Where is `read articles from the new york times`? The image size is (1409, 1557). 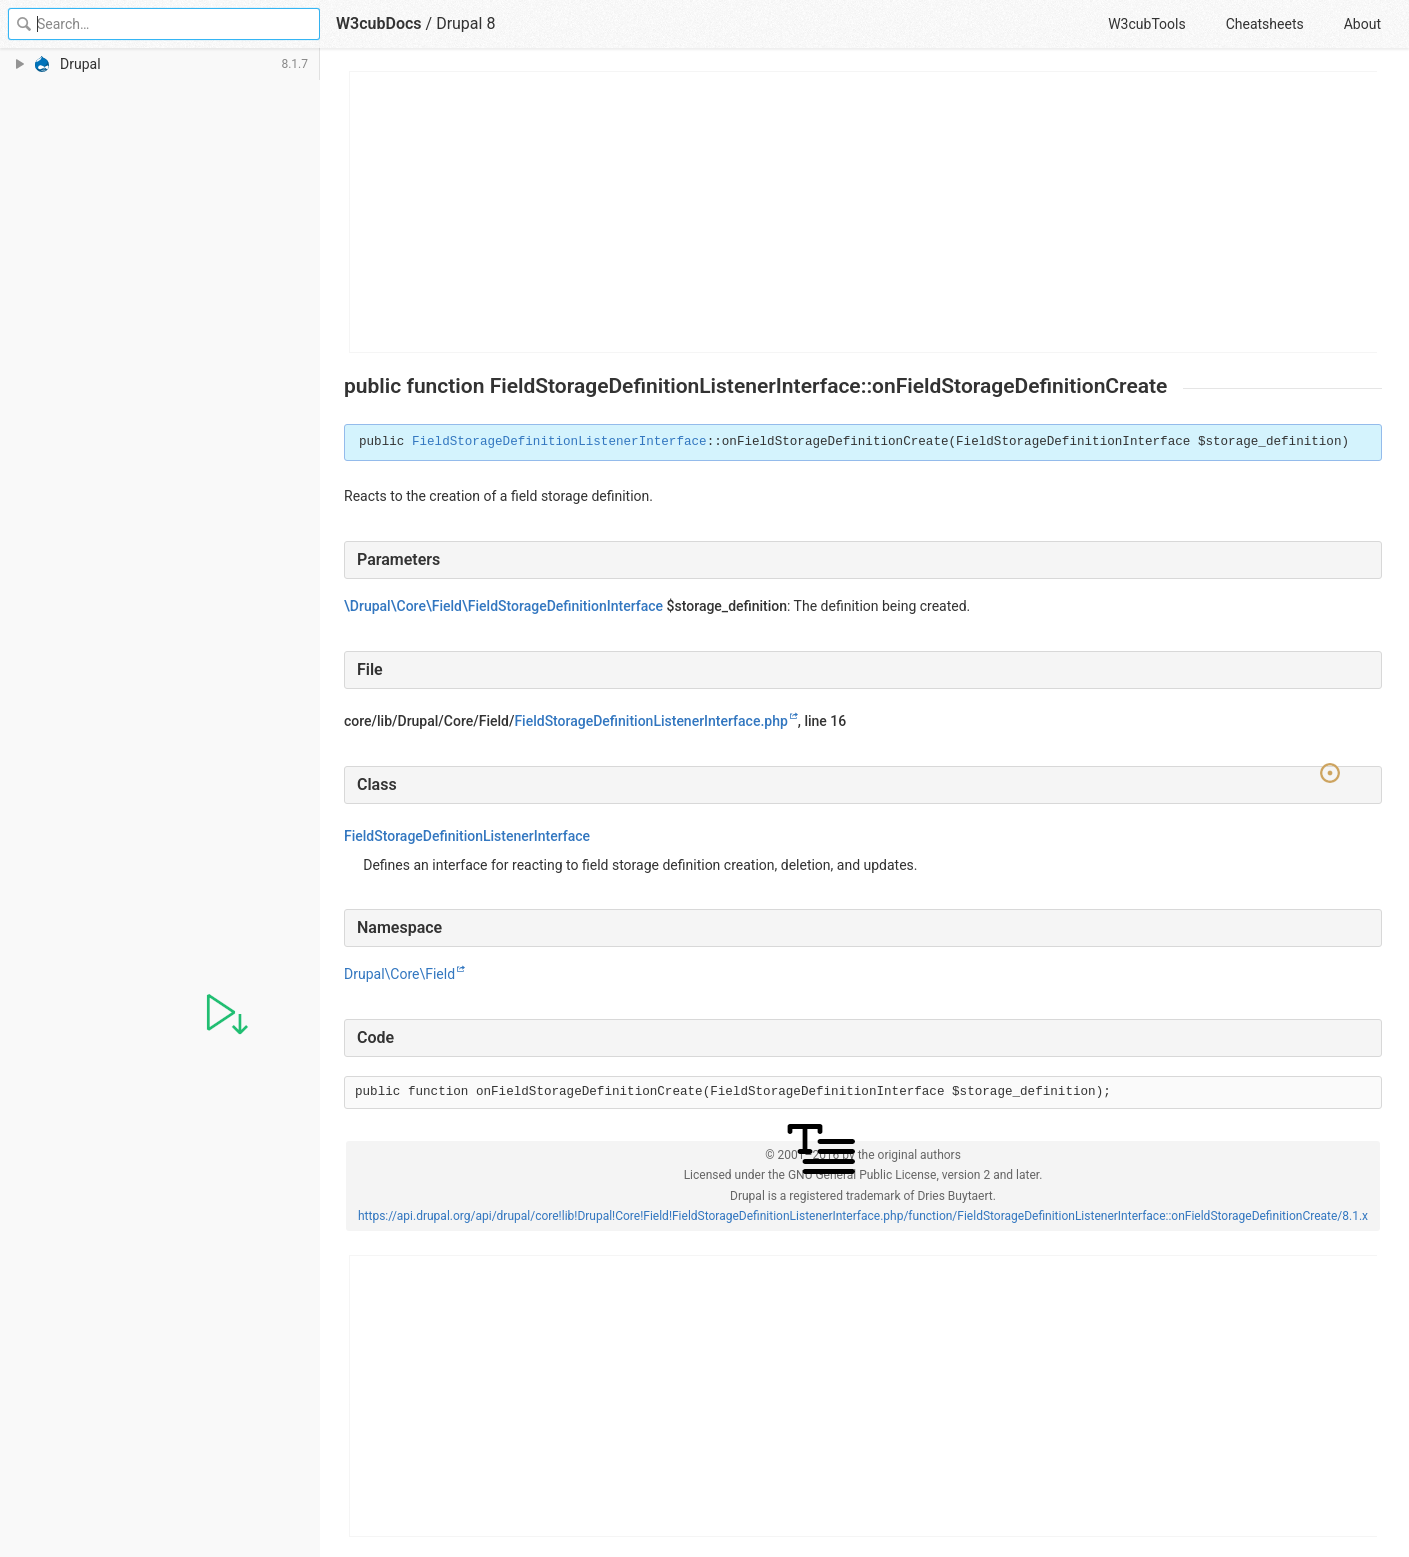
read articles from the new york times is located at coordinates (820, 1149).